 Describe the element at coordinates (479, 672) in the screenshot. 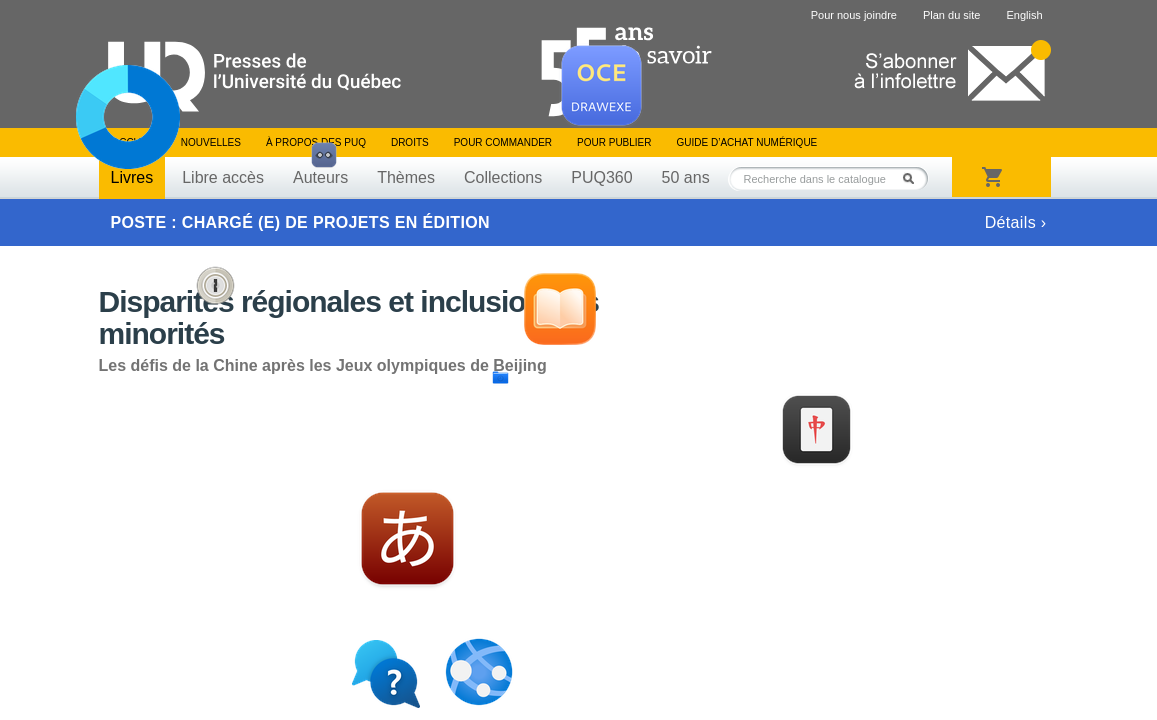

I see `open the windows app store` at that location.